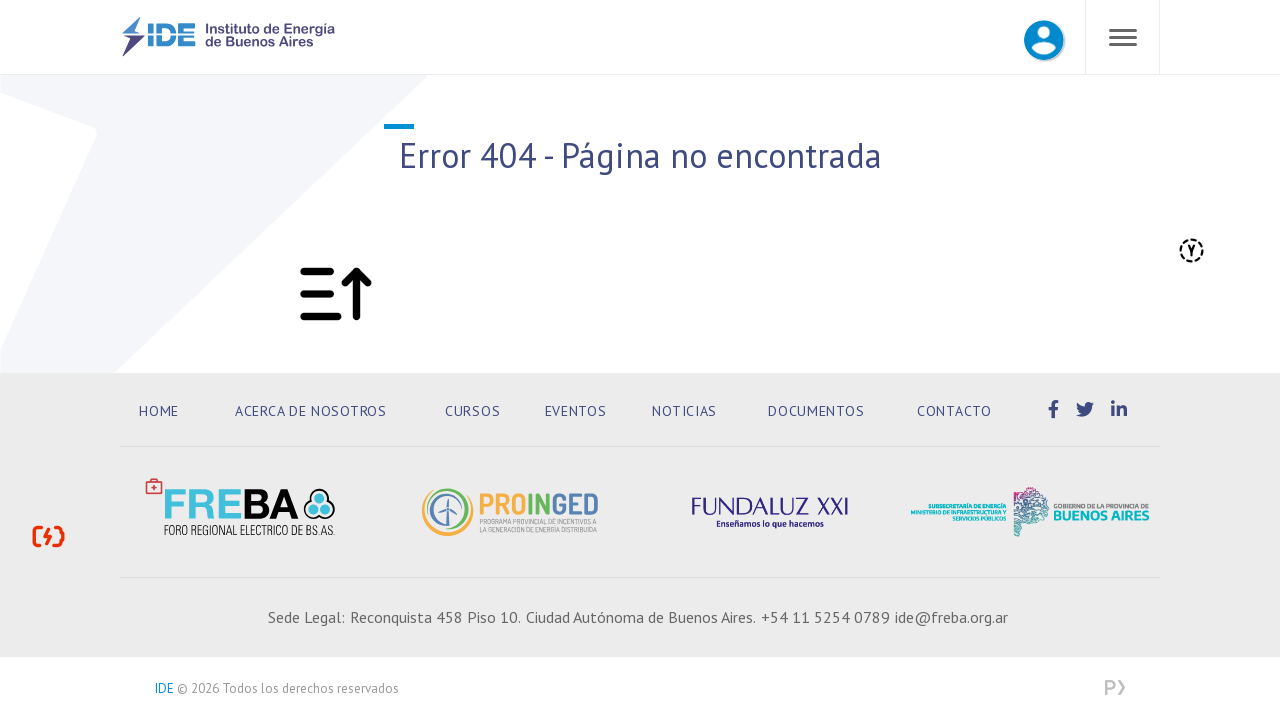 Image resolution: width=1280 pixels, height=720 pixels. What do you see at coordinates (154, 487) in the screenshot?
I see `access first aid or medical help resources` at bounding box center [154, 487].